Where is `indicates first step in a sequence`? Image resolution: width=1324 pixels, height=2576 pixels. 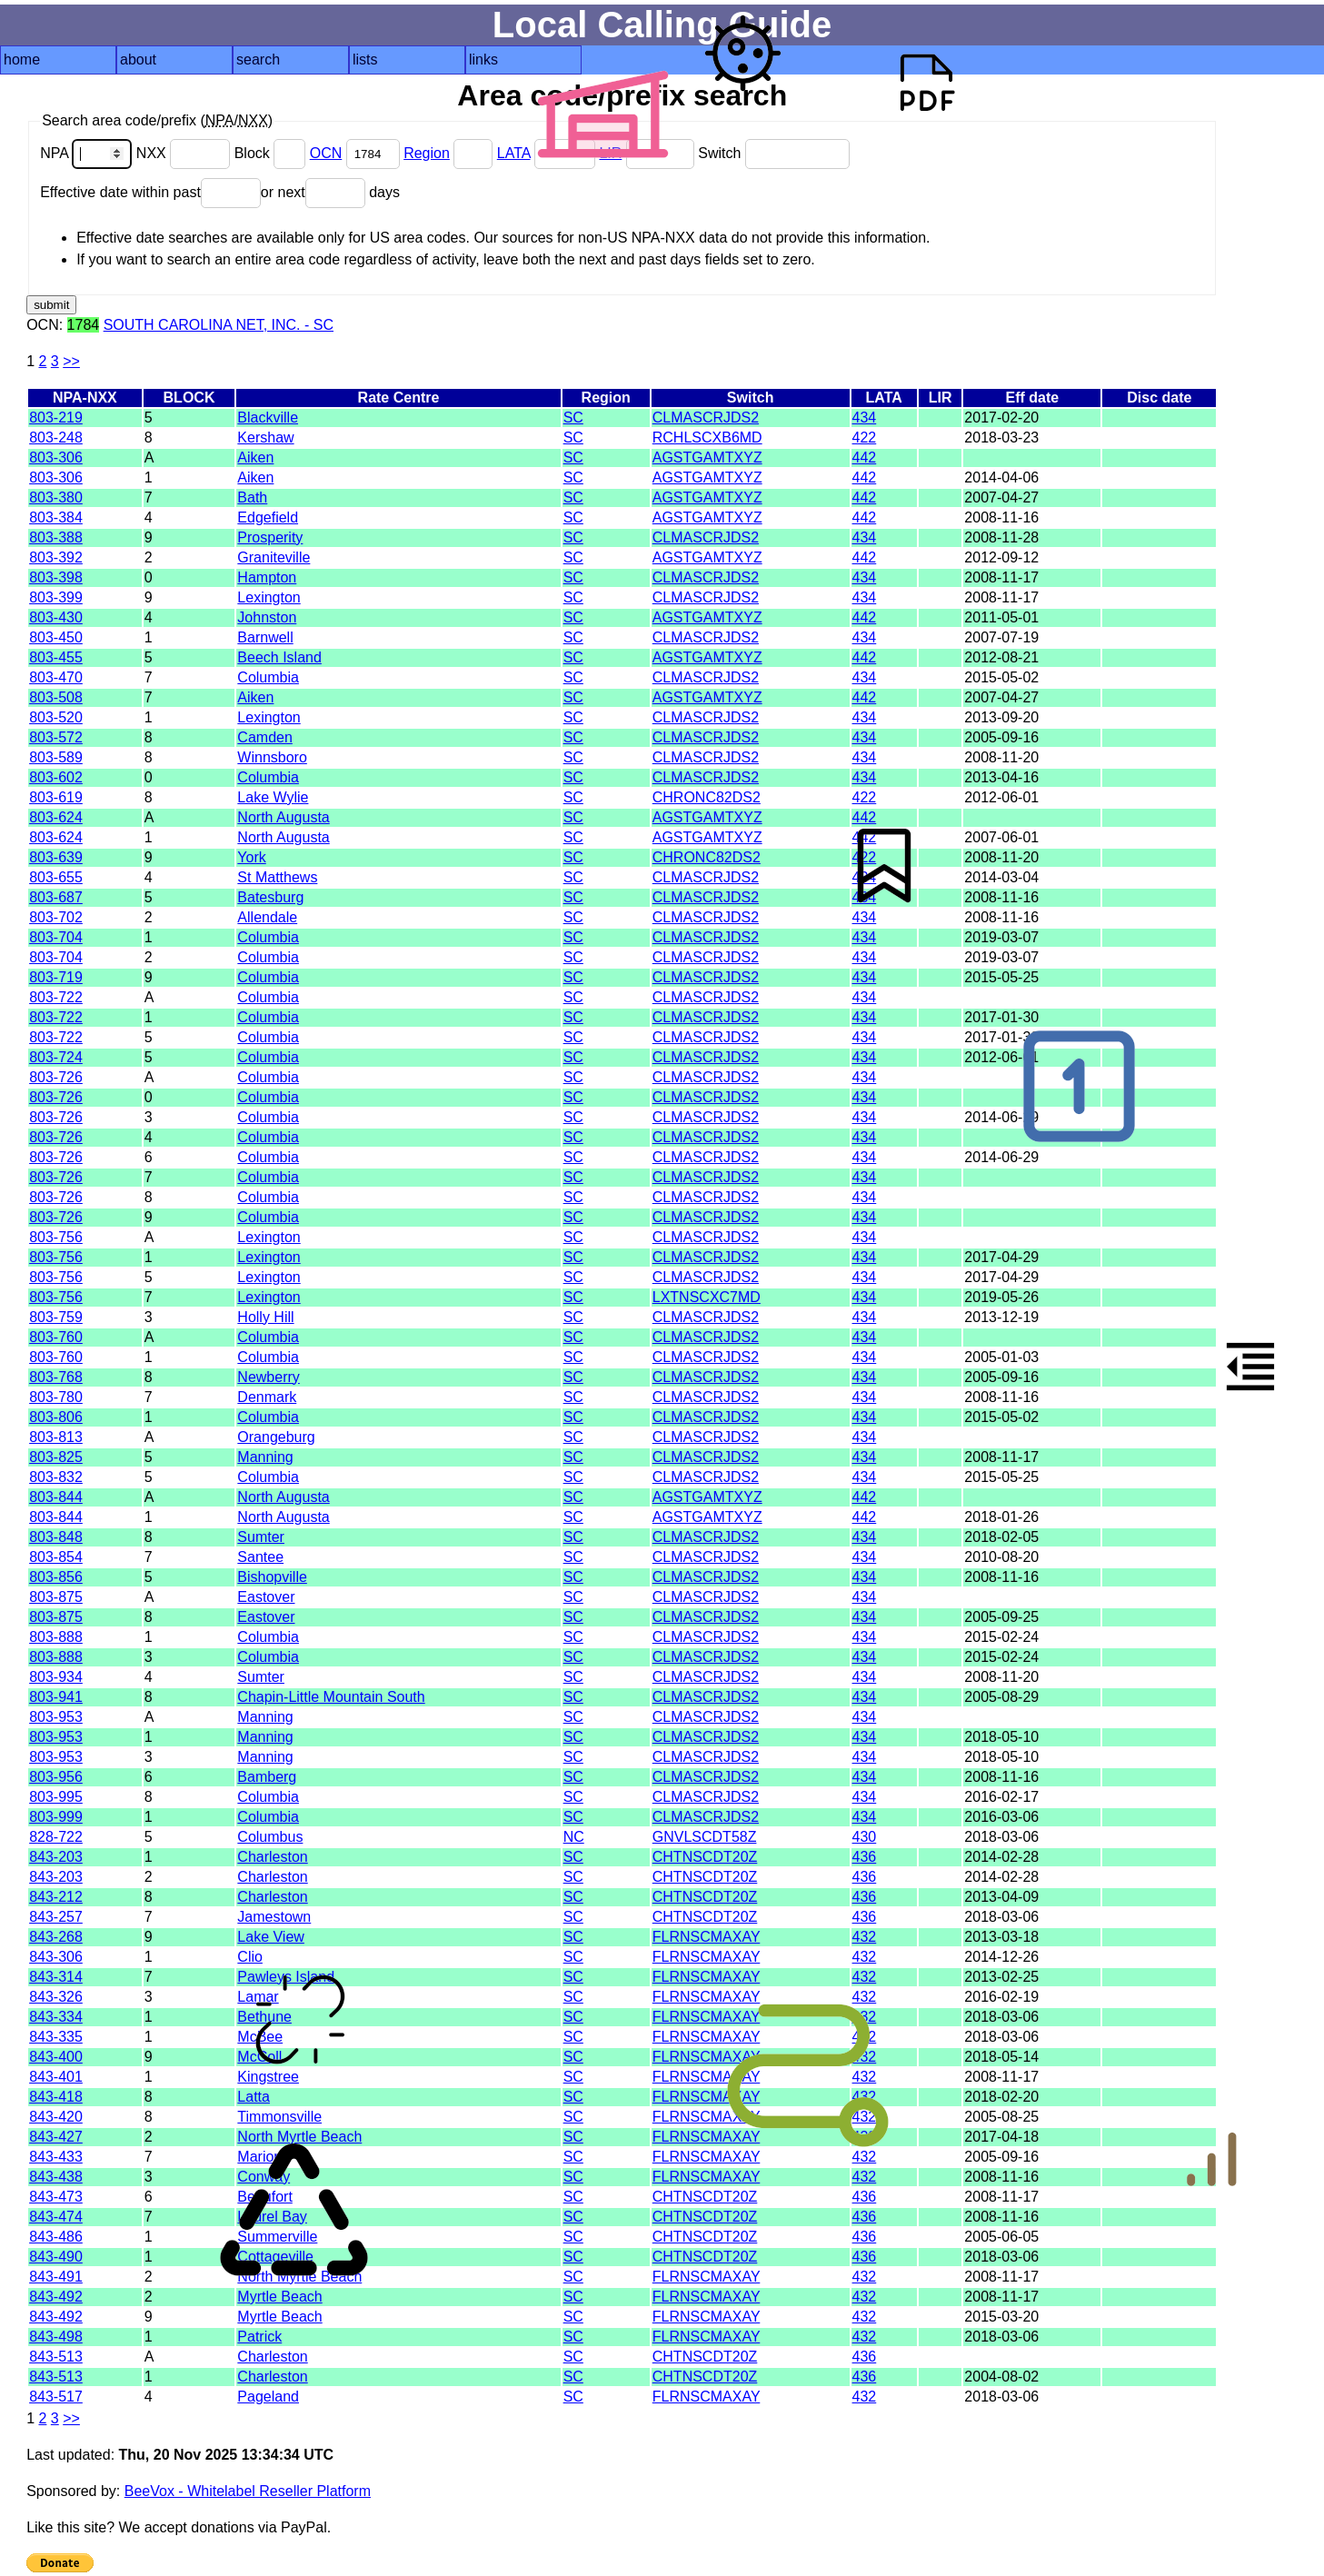 indicates first step in a sequence is located at coordinates (1079, 1086).